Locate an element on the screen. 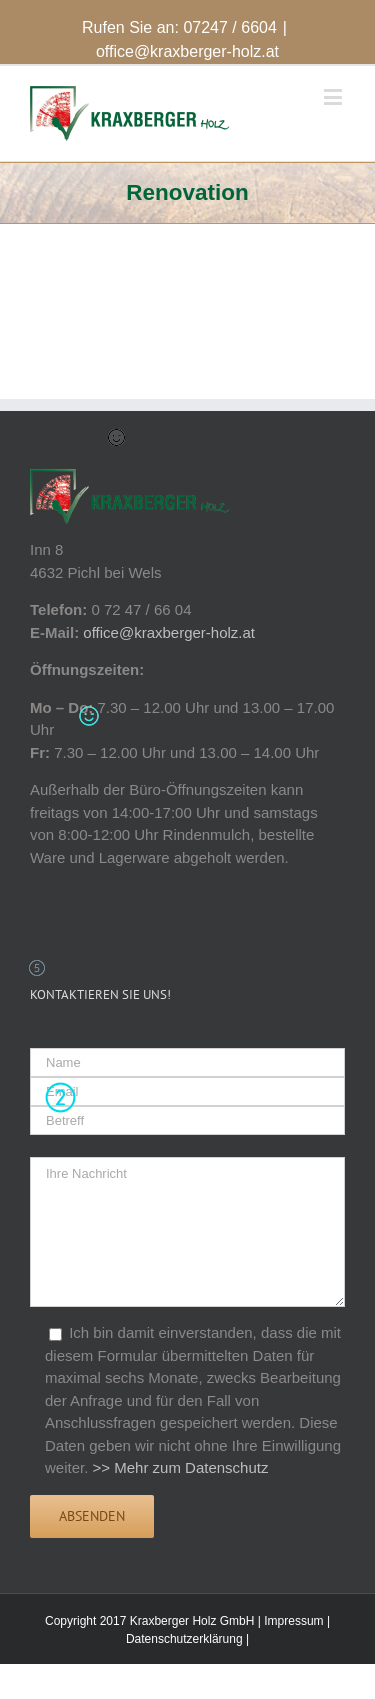  insert a winking emoji or emoticon is located at coordinates (116, 437).